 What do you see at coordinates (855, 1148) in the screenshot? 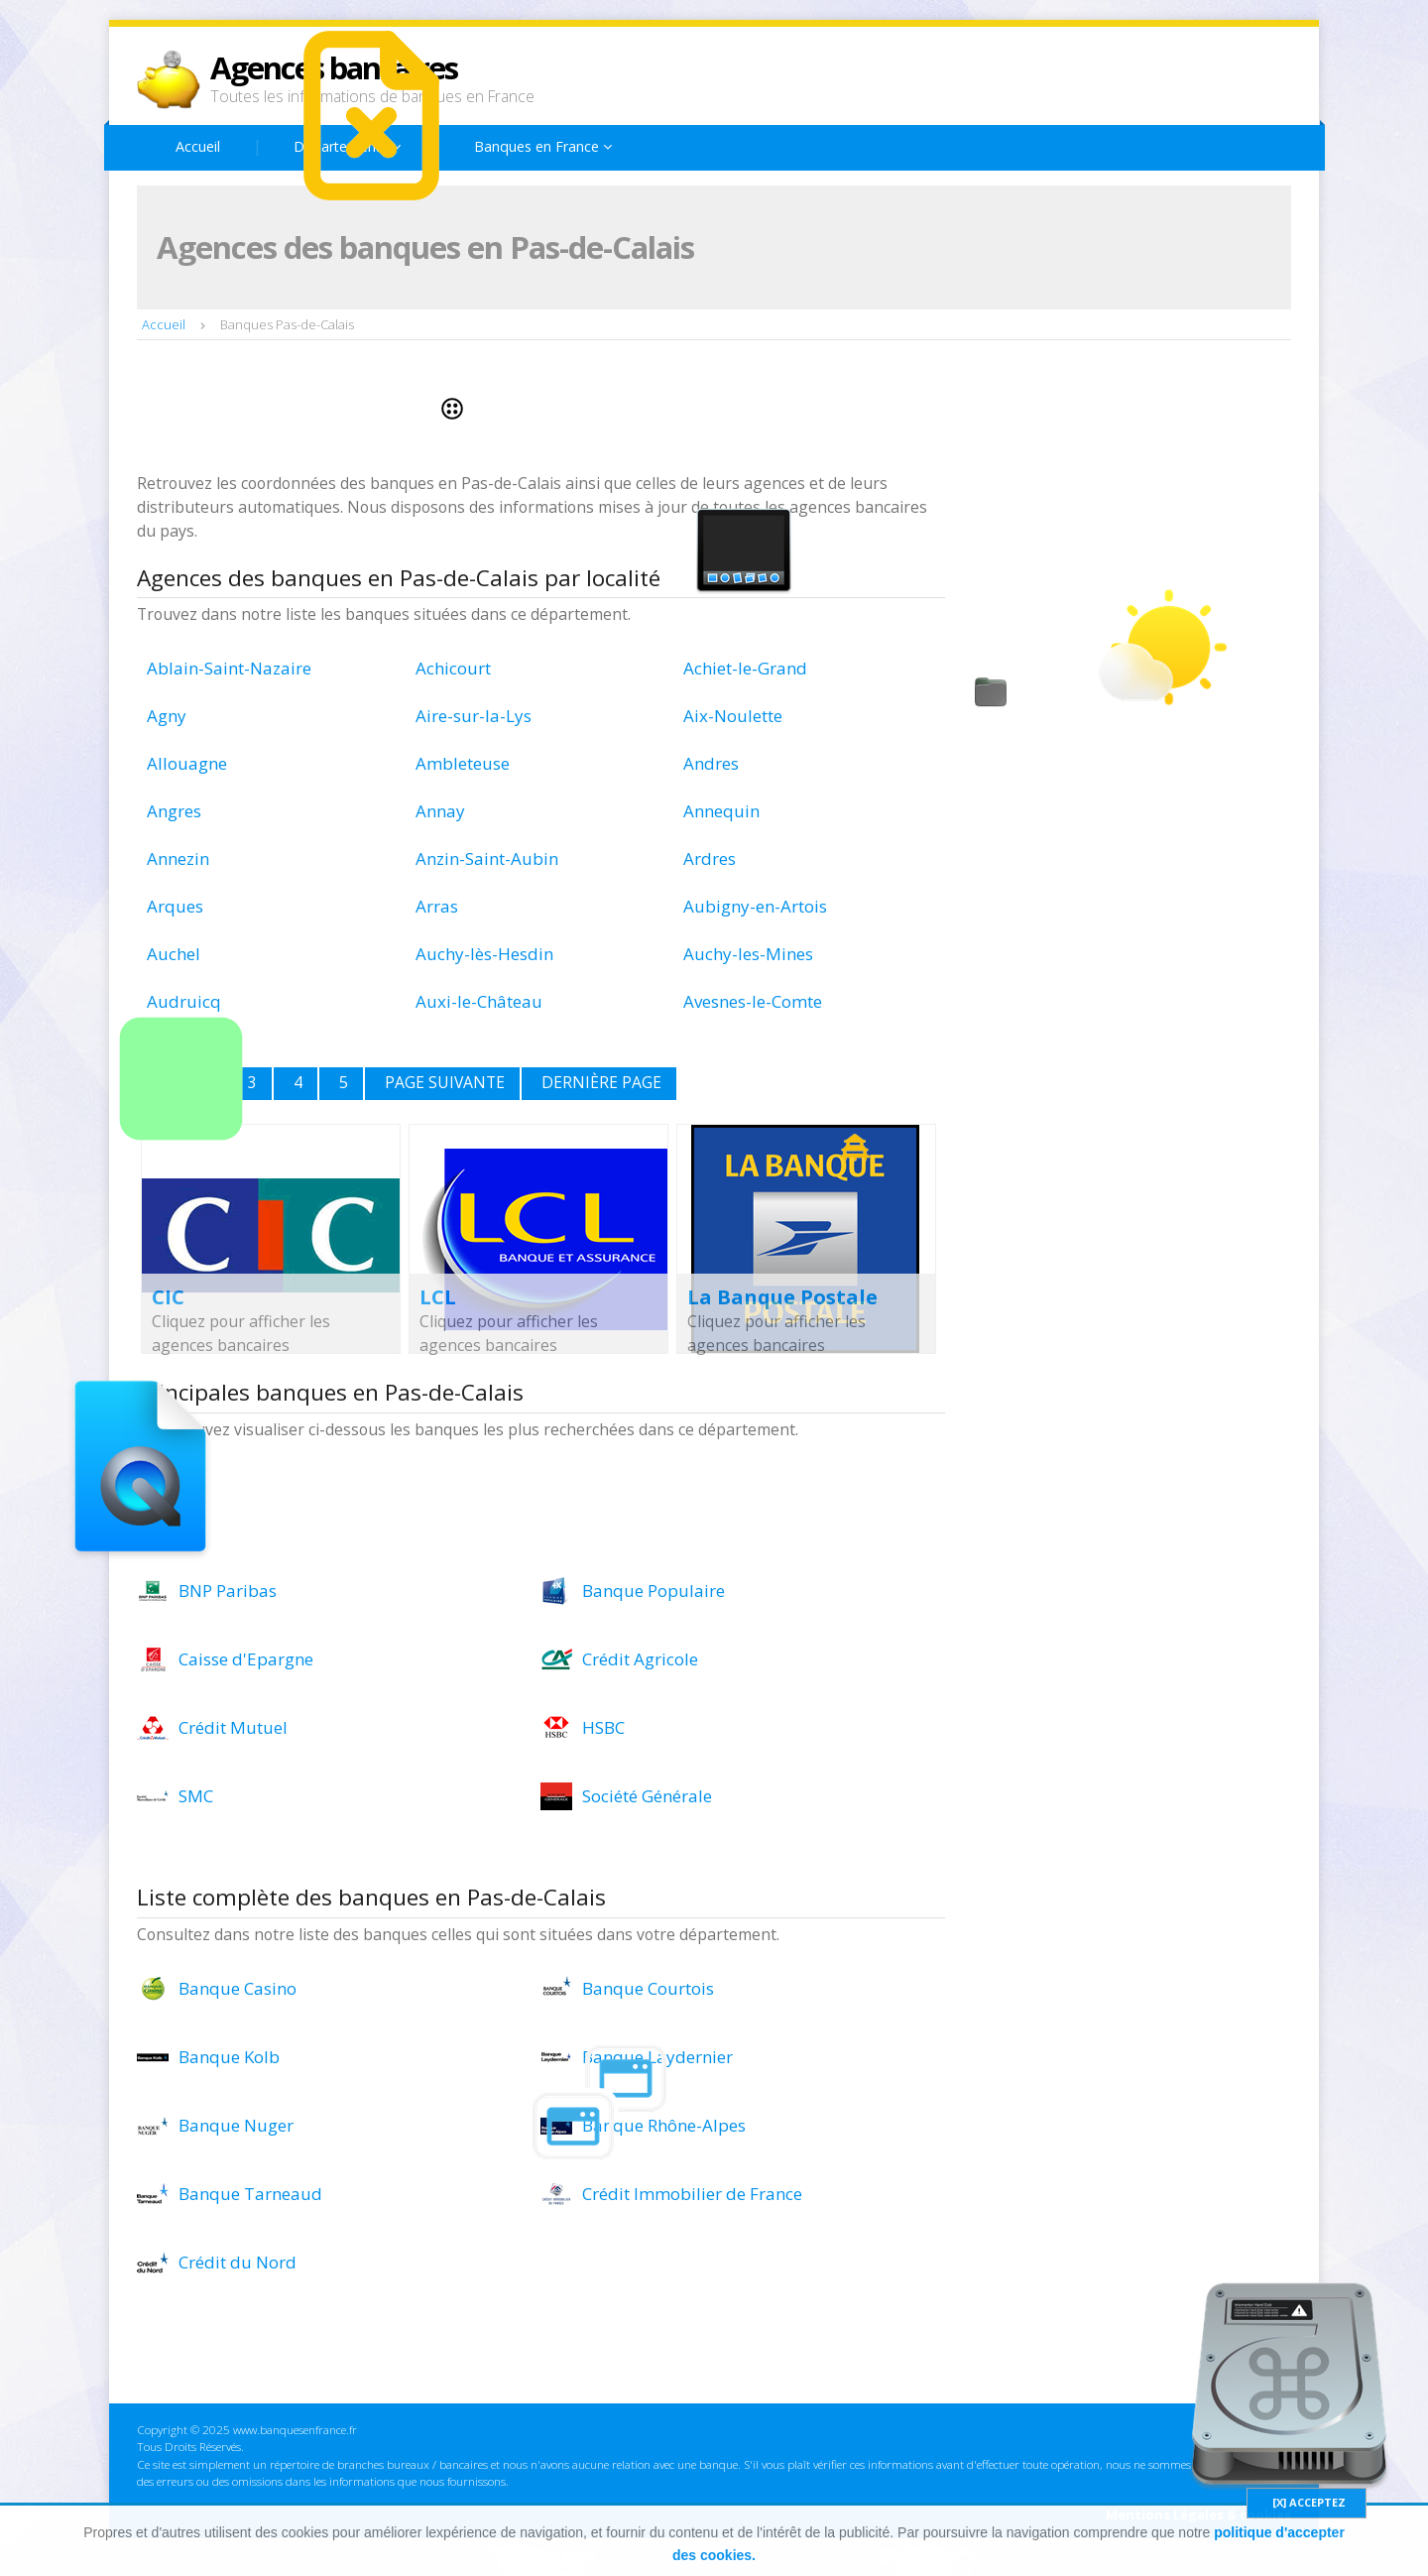
I see `indicates a buddhist temple or vihara location` at bounding box center [855, 1148].